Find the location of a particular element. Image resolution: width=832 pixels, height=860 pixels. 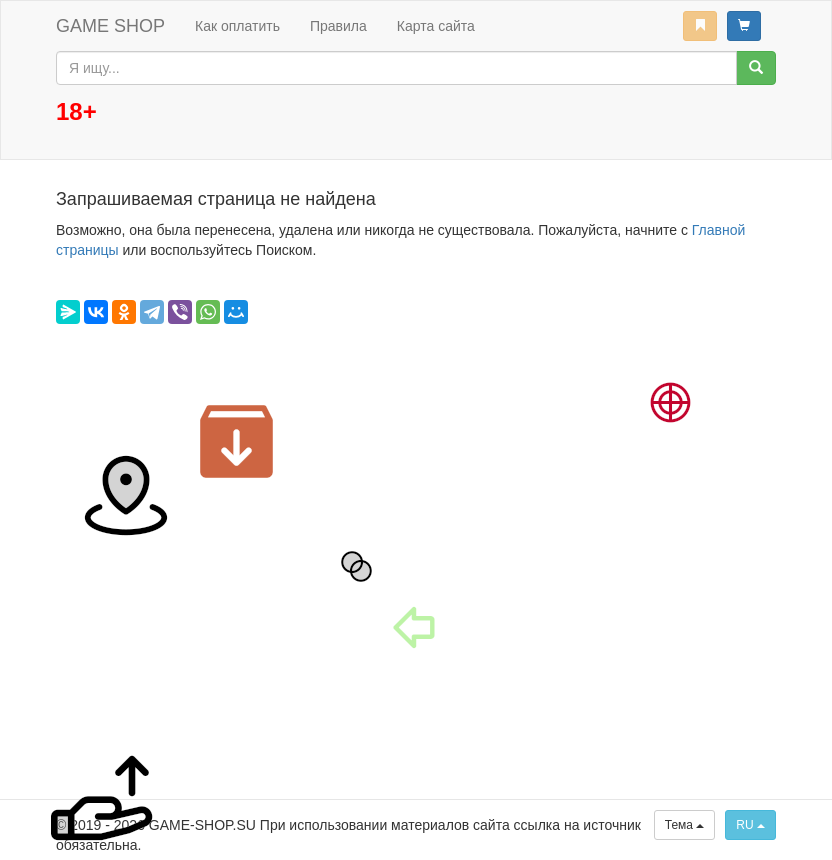

merge or combine selected objects is located at coordinates (356, 566).